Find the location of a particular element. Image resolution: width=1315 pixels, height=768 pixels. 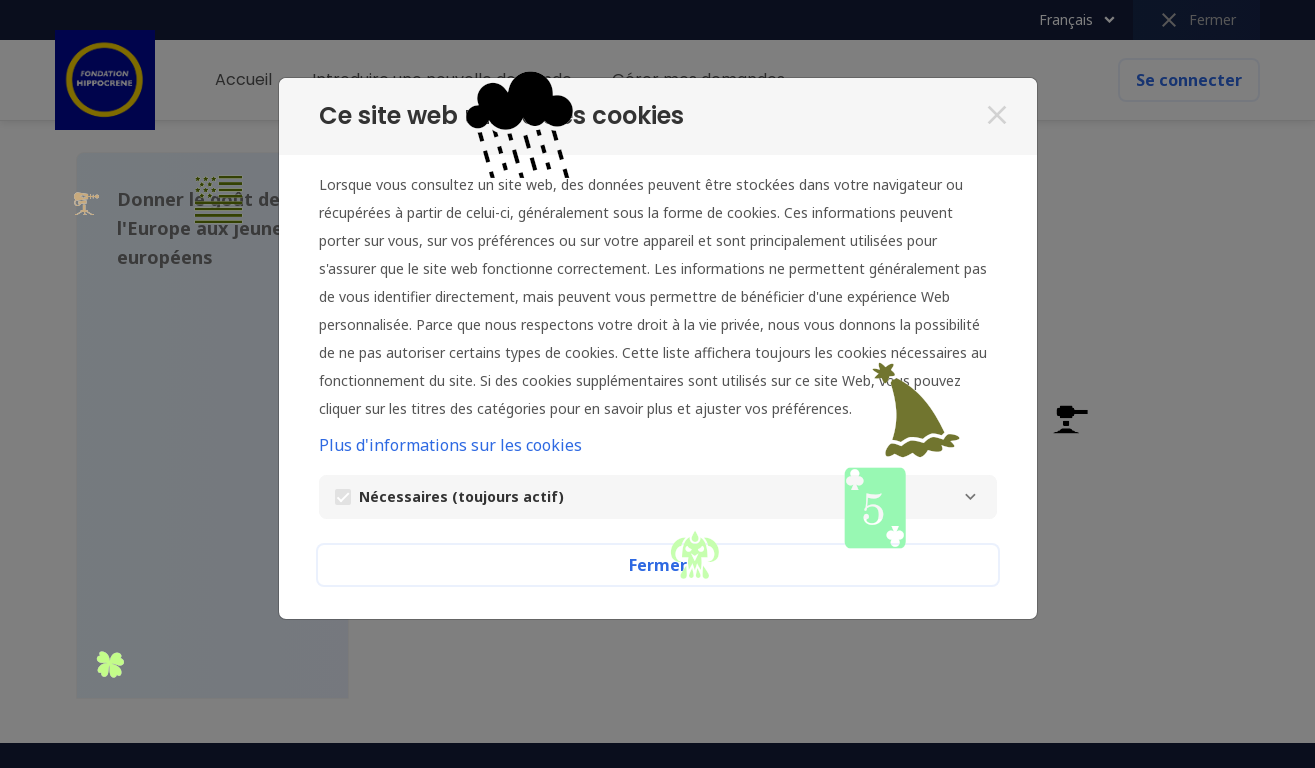

deploy tesla turret defense unit is located at coordinates (86, 202).